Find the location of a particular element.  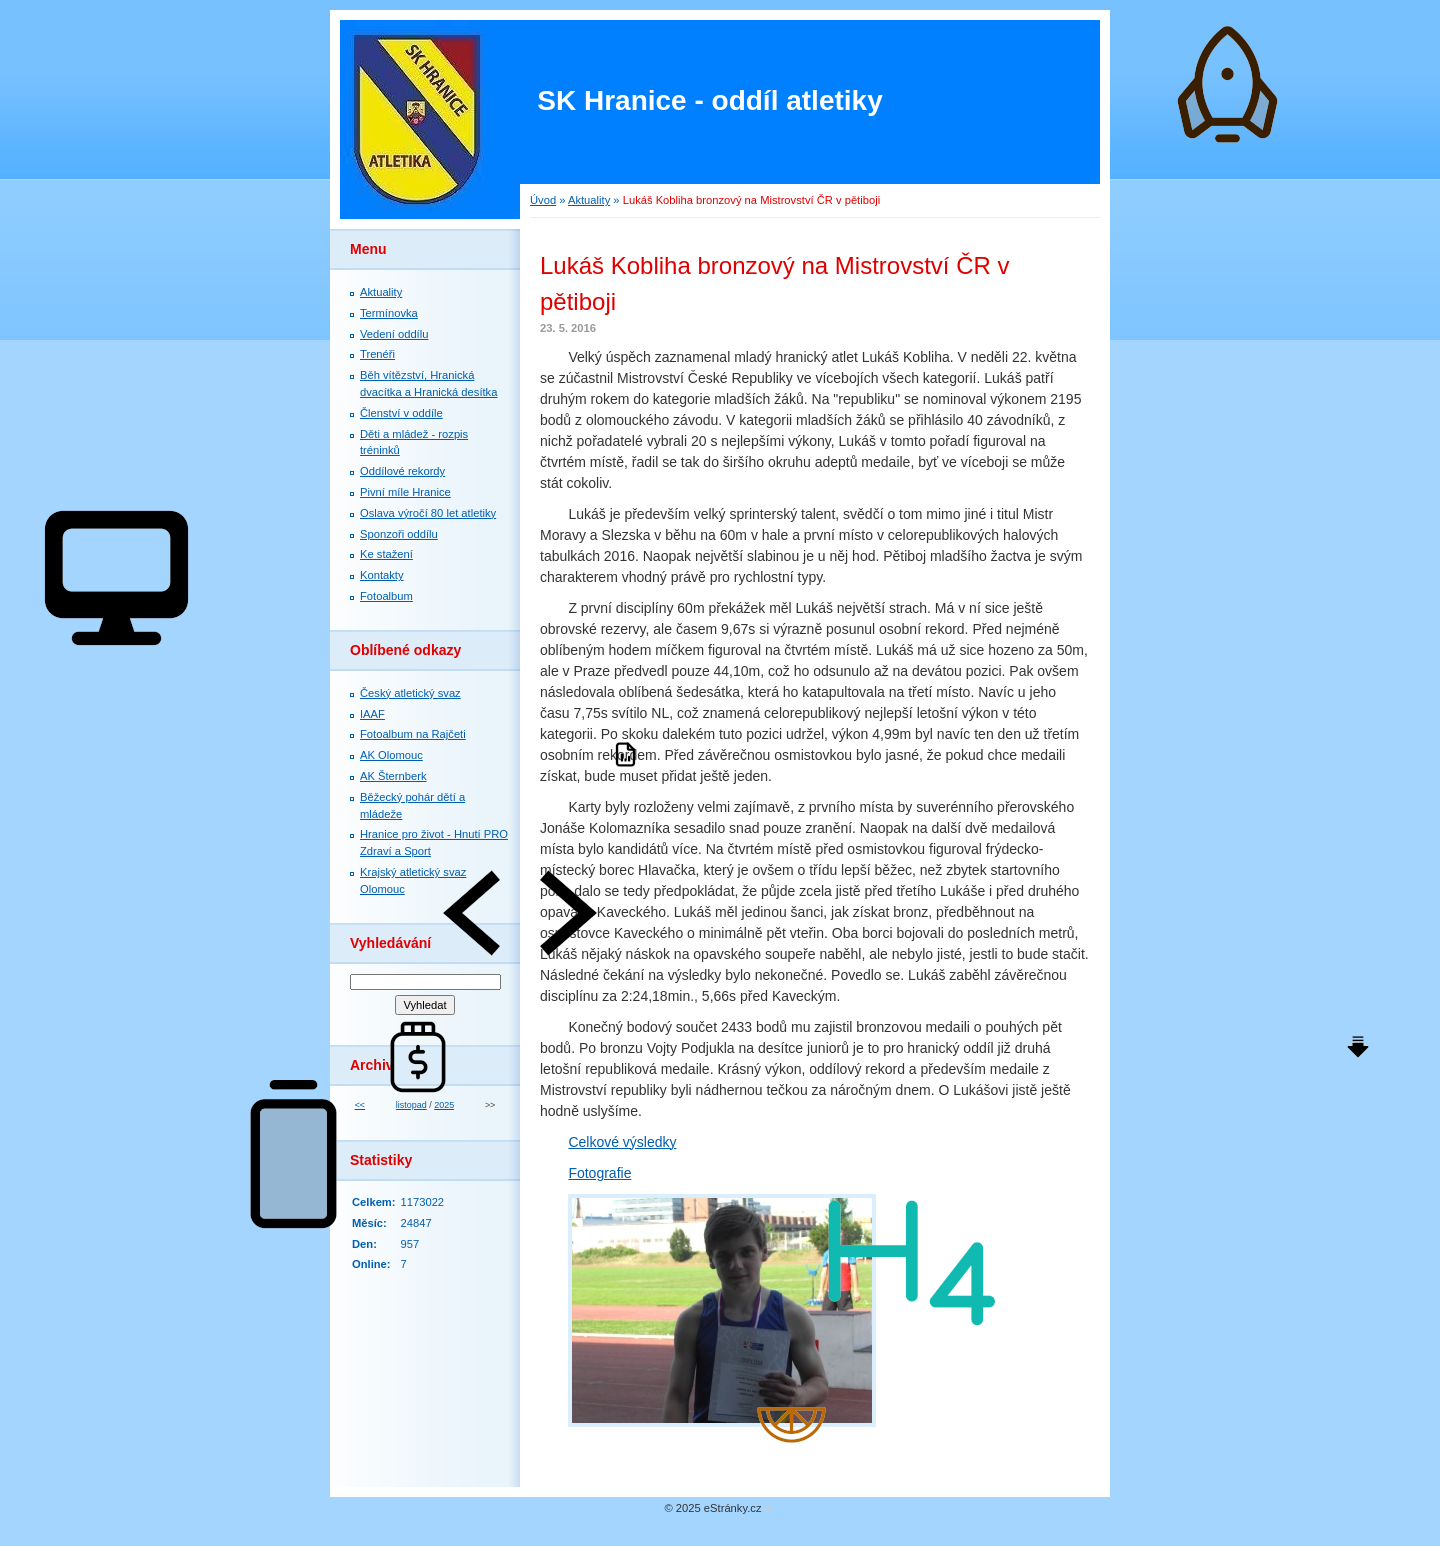

format text as heading level 4 is located at coordinates (900, 1260).